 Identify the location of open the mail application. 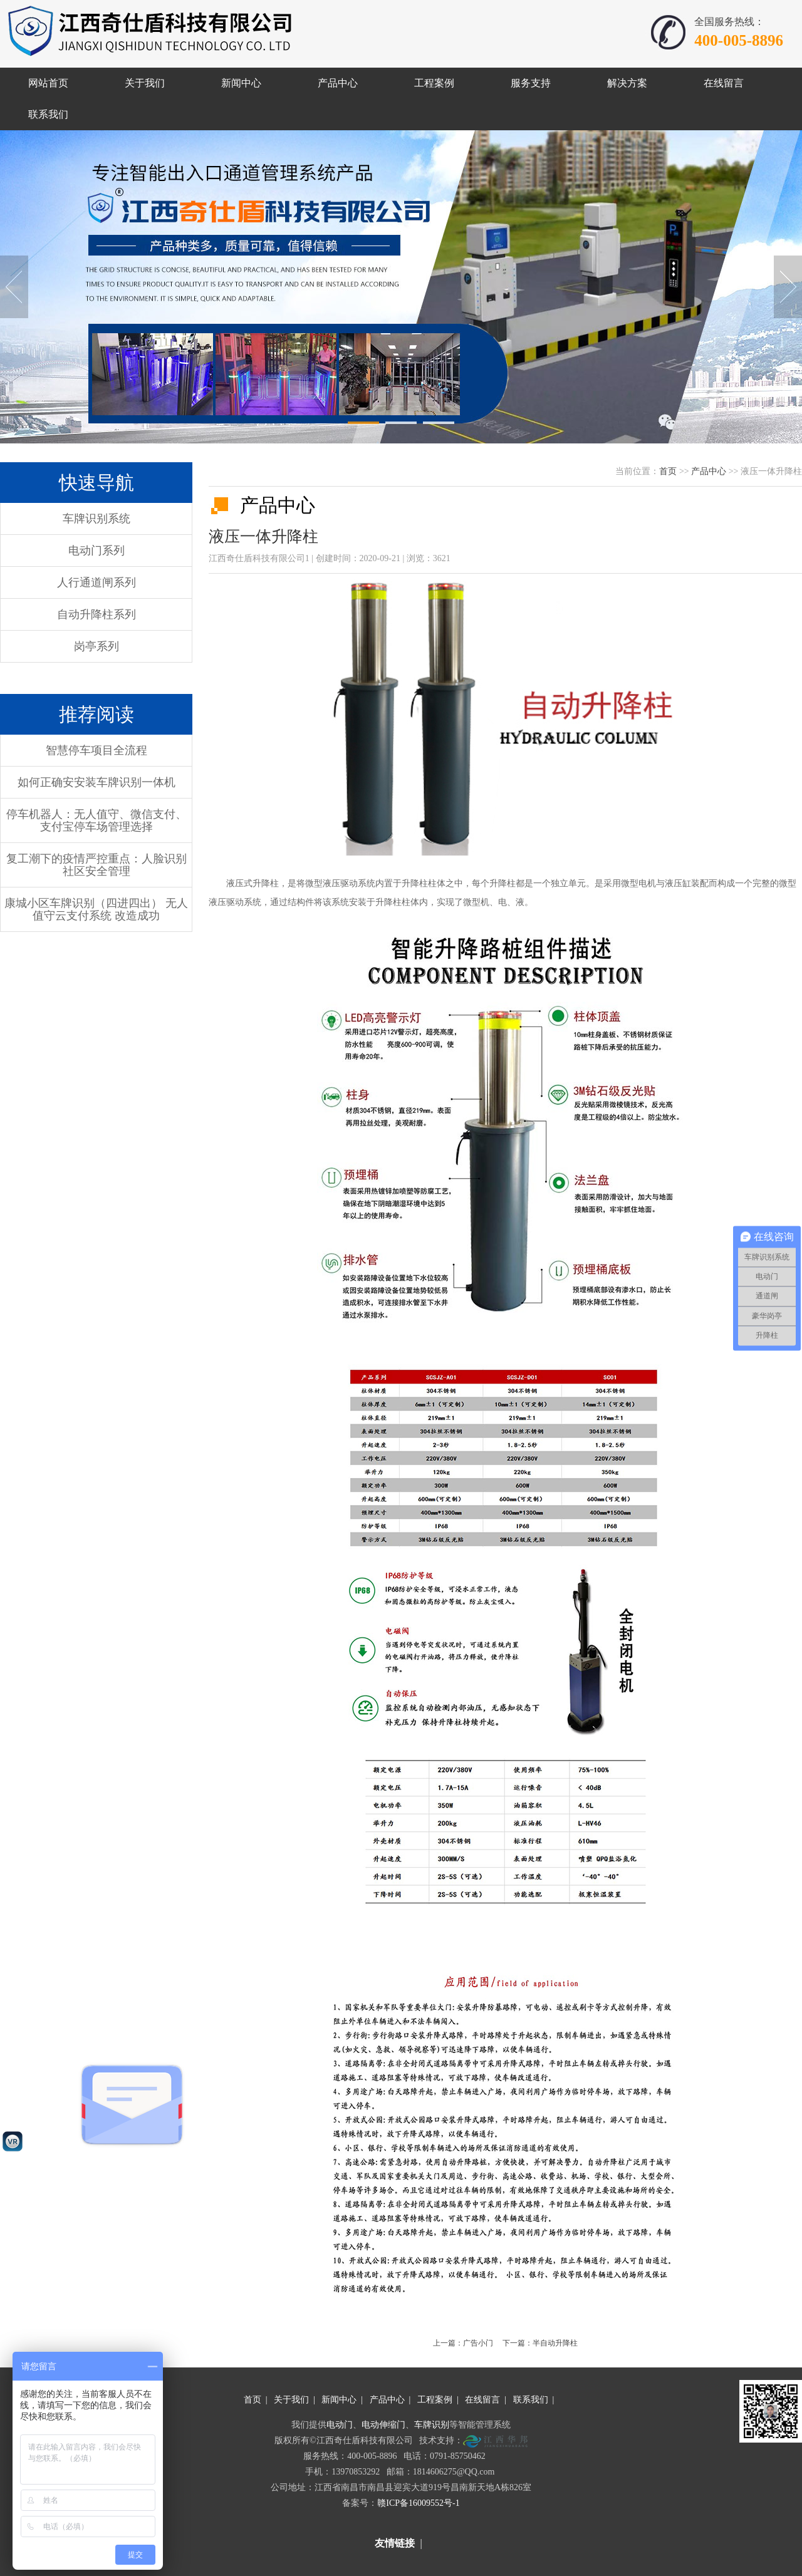
(132, 2104).